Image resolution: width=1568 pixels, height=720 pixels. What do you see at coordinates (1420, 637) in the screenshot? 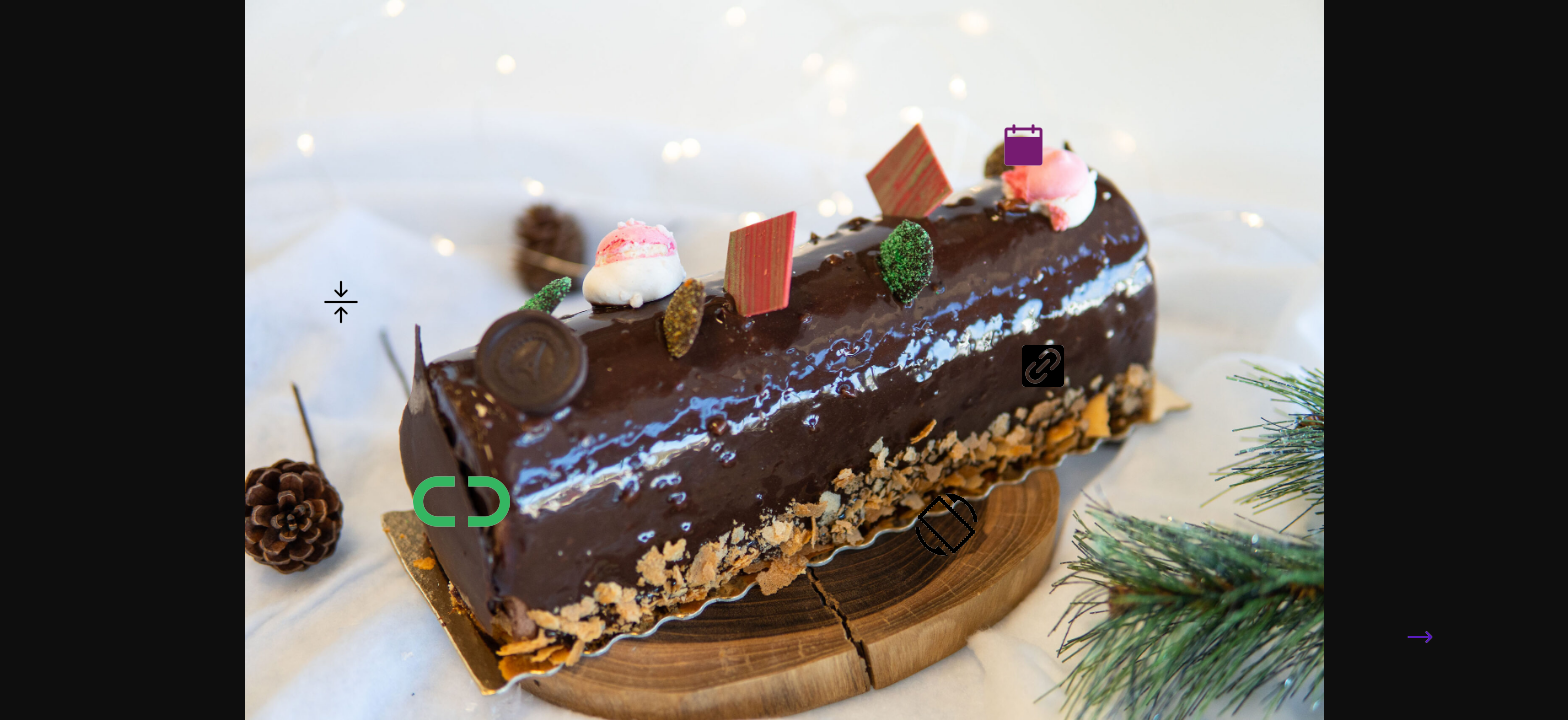
I see `proceed to the next step` at bounding box center [1420, 637].